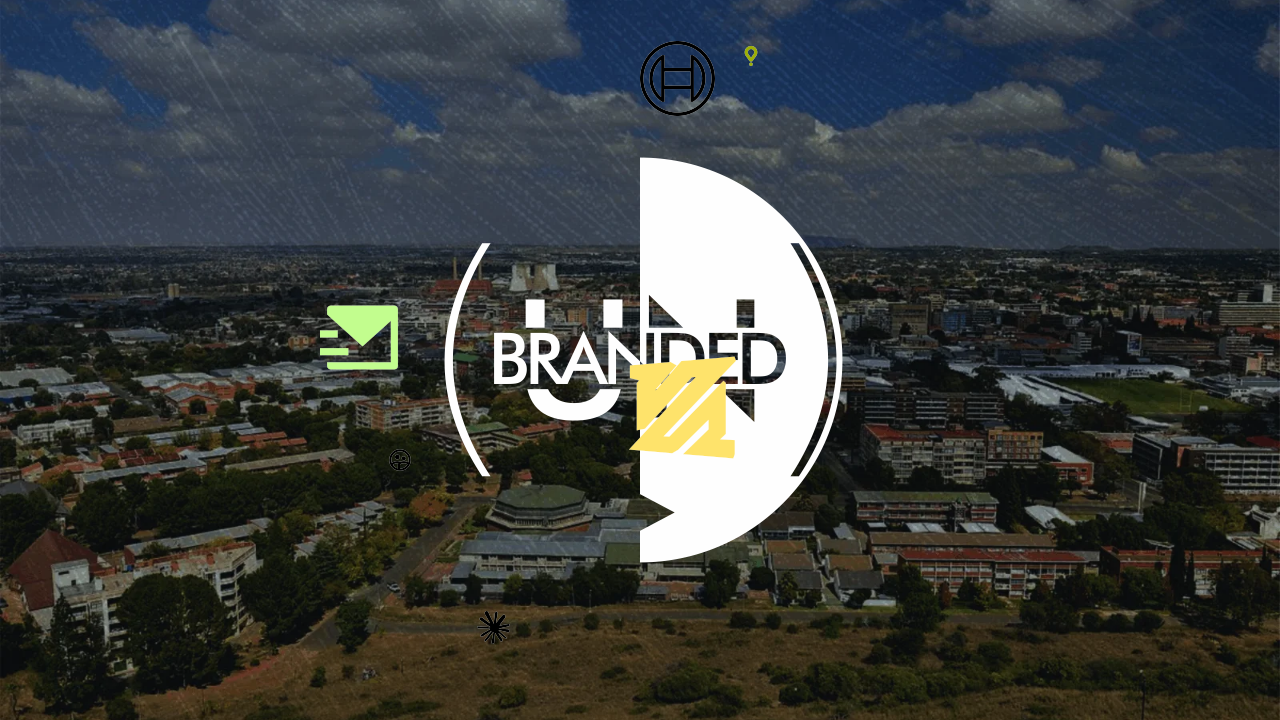  Describe the element at coordinates (400, 460) in the screenshot. I see `view group members or team roster` at that location.